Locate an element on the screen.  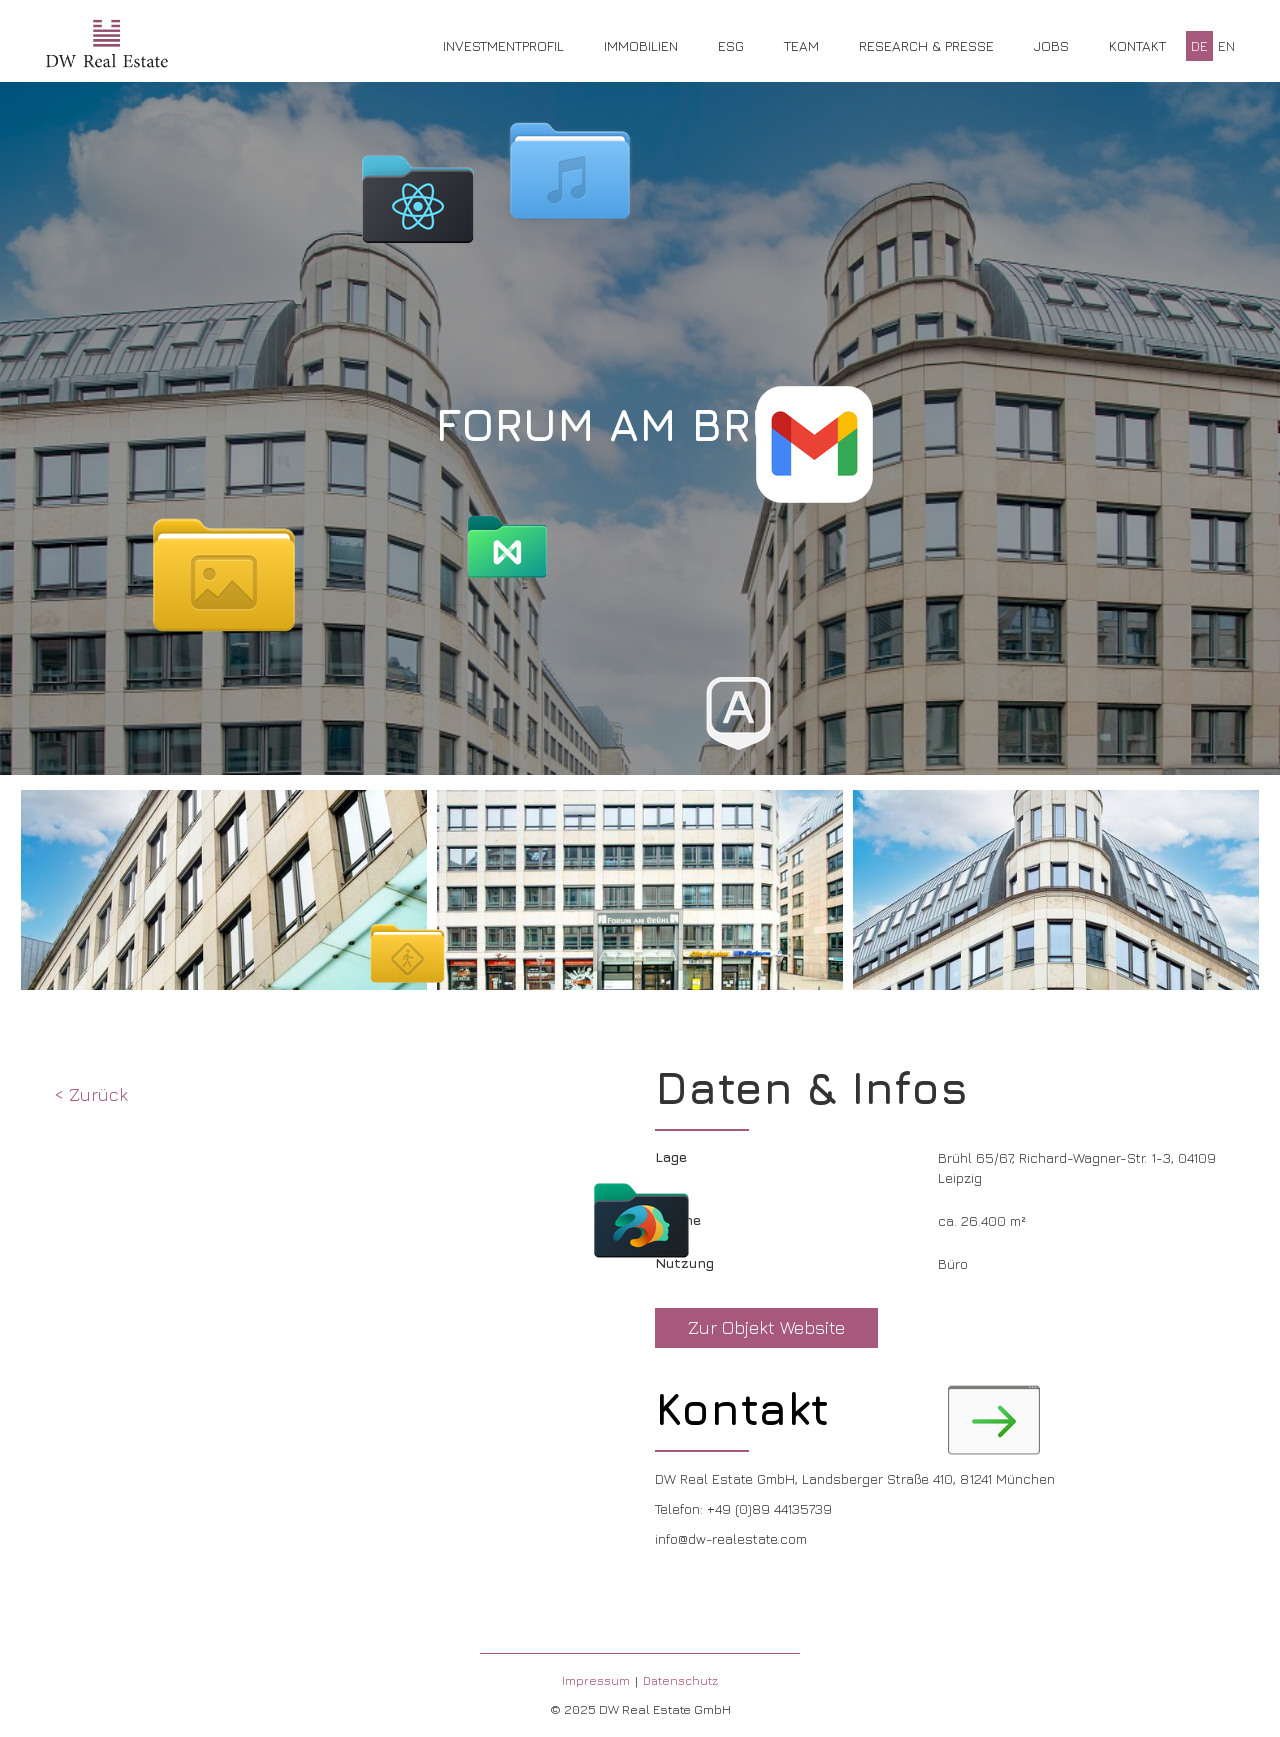
open your images folder is located at coordinates (224, 575).